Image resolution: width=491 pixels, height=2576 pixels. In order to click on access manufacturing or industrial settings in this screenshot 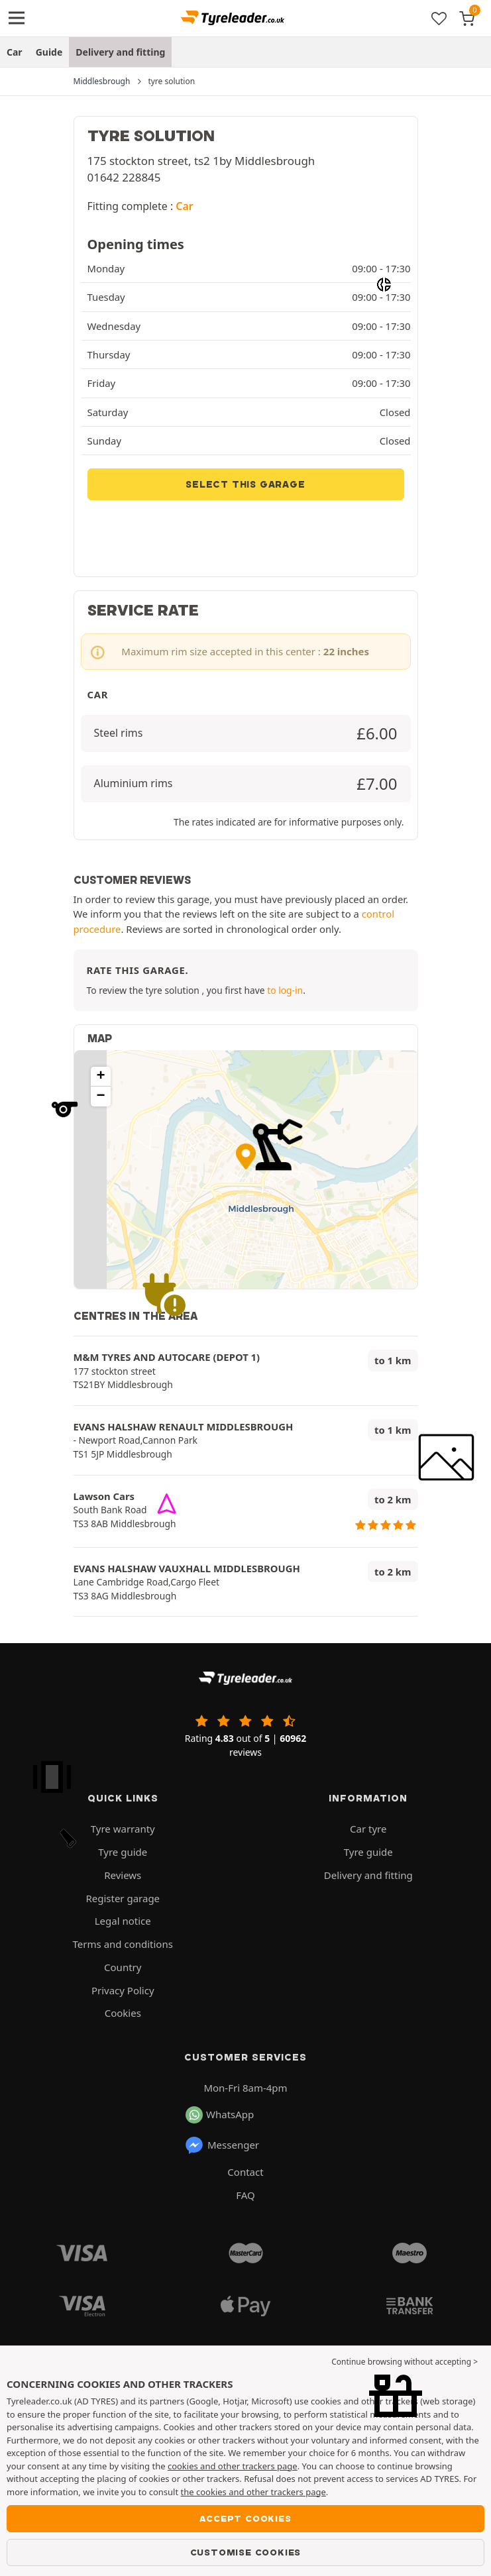, I will do `click(278, 1146)`.